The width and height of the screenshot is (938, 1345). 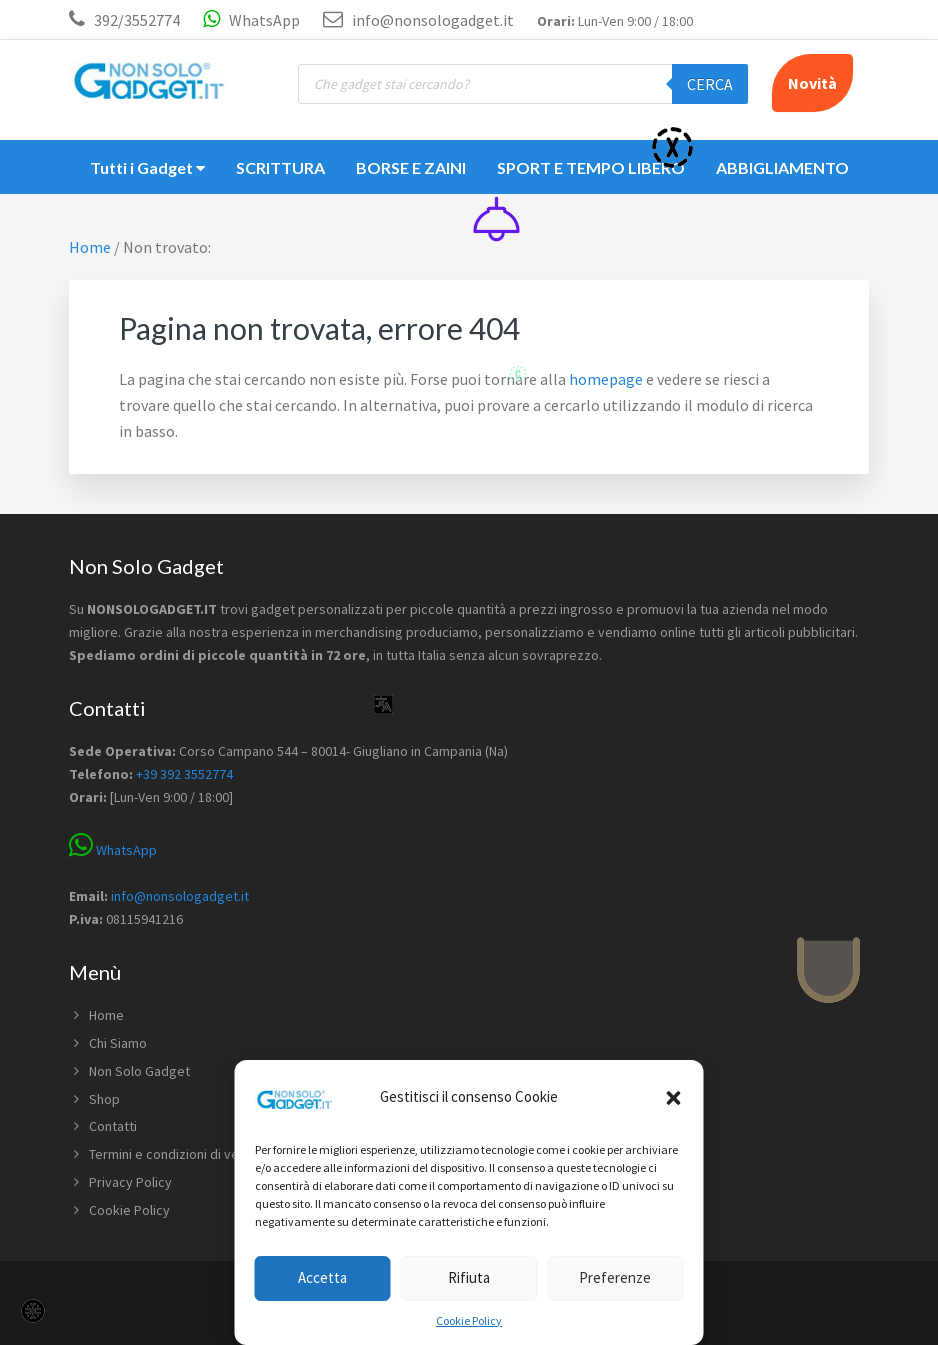 I want to click on toggle pendant lamp or ceiling light, so click(x=496, y=221).